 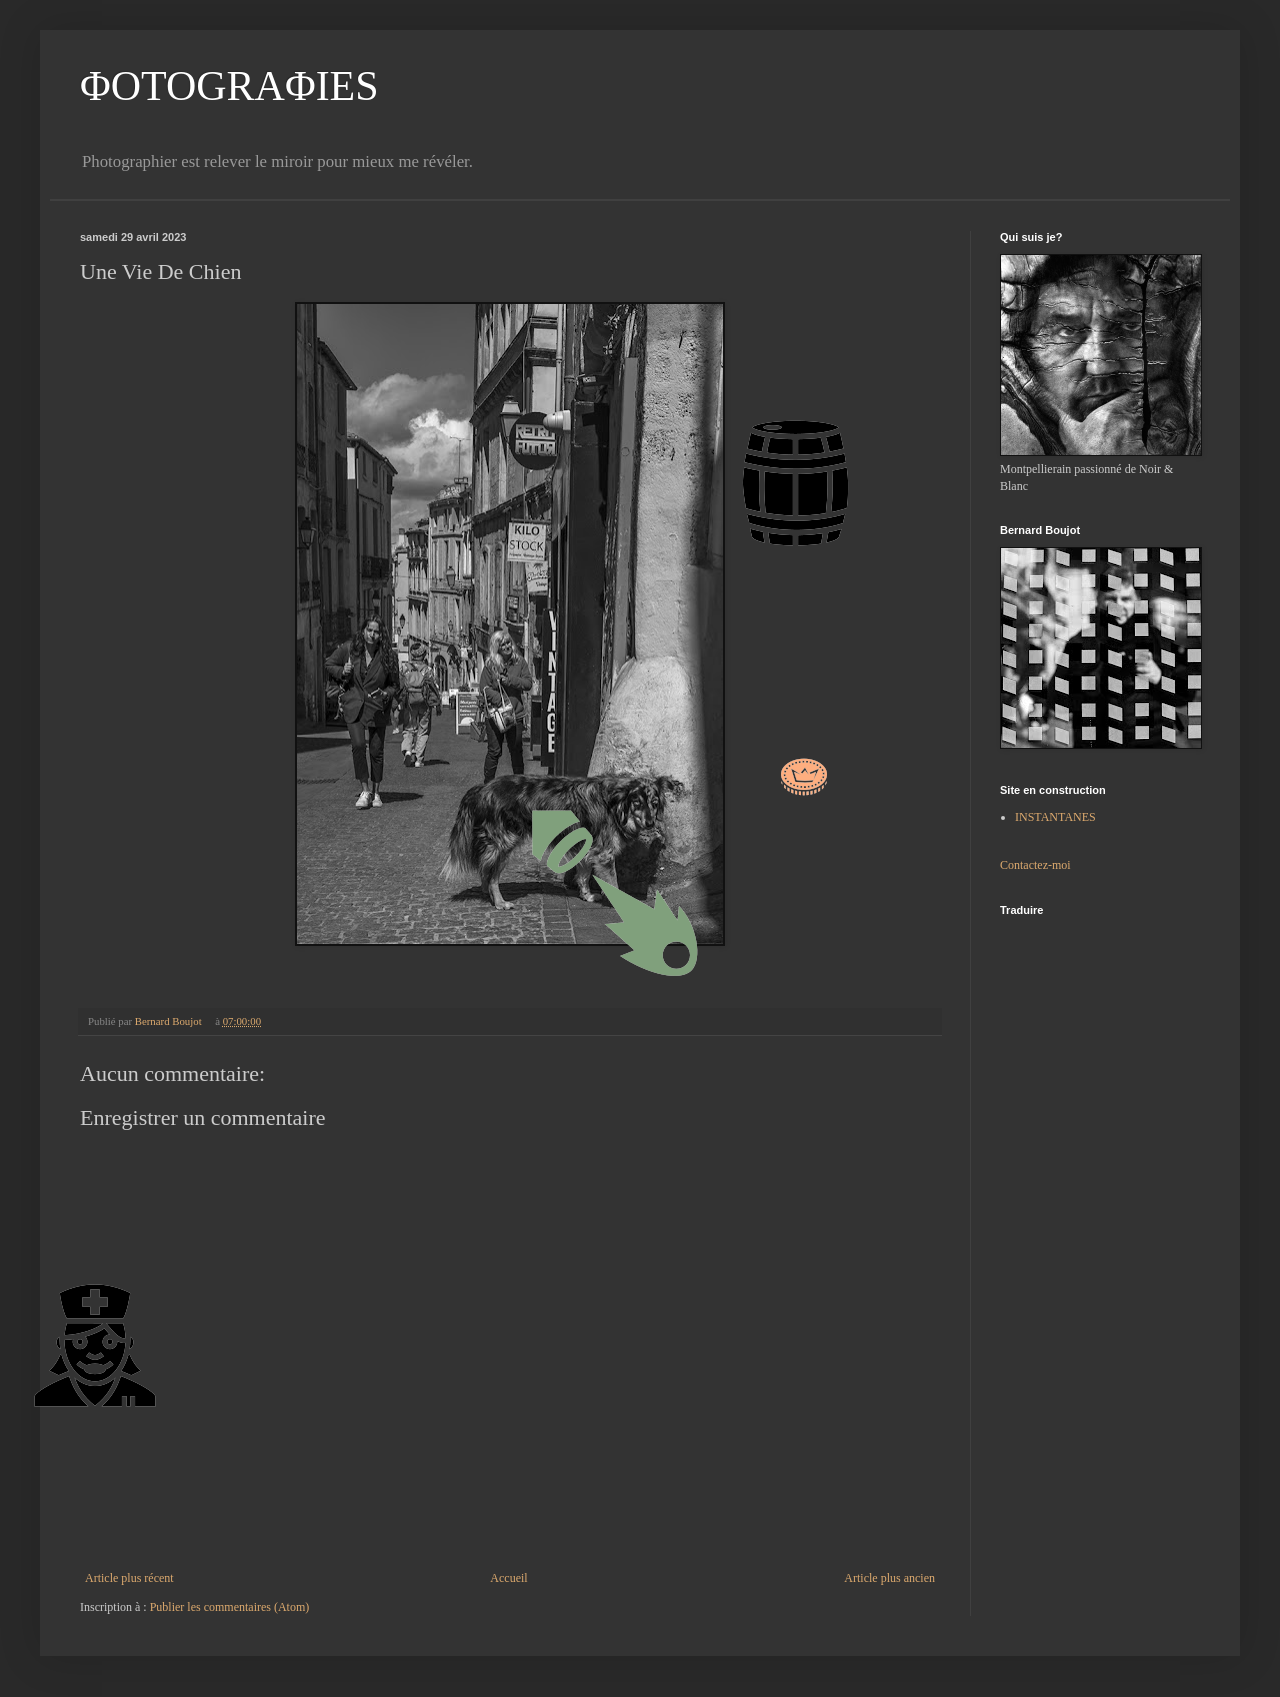 I want to click on view your premium currency balance, so click(x=804, y=777).